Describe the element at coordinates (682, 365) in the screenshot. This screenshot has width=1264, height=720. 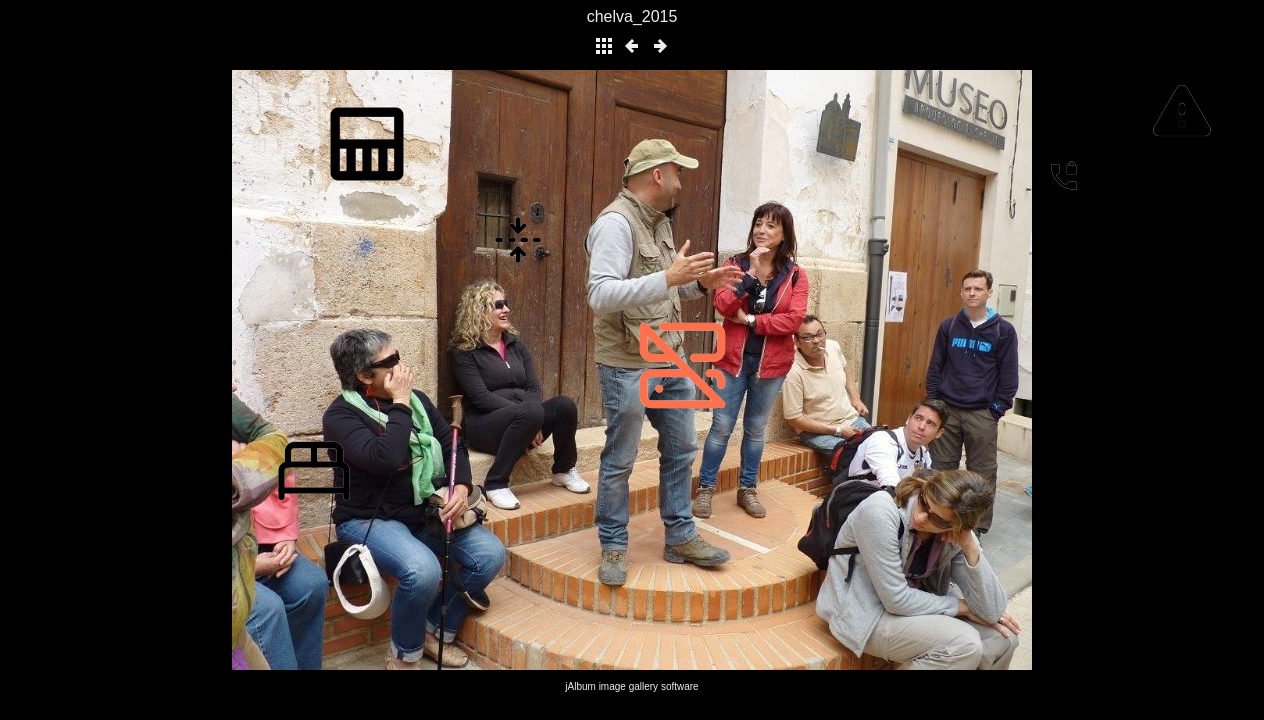
I see `server is offline or unavailable` at that location.